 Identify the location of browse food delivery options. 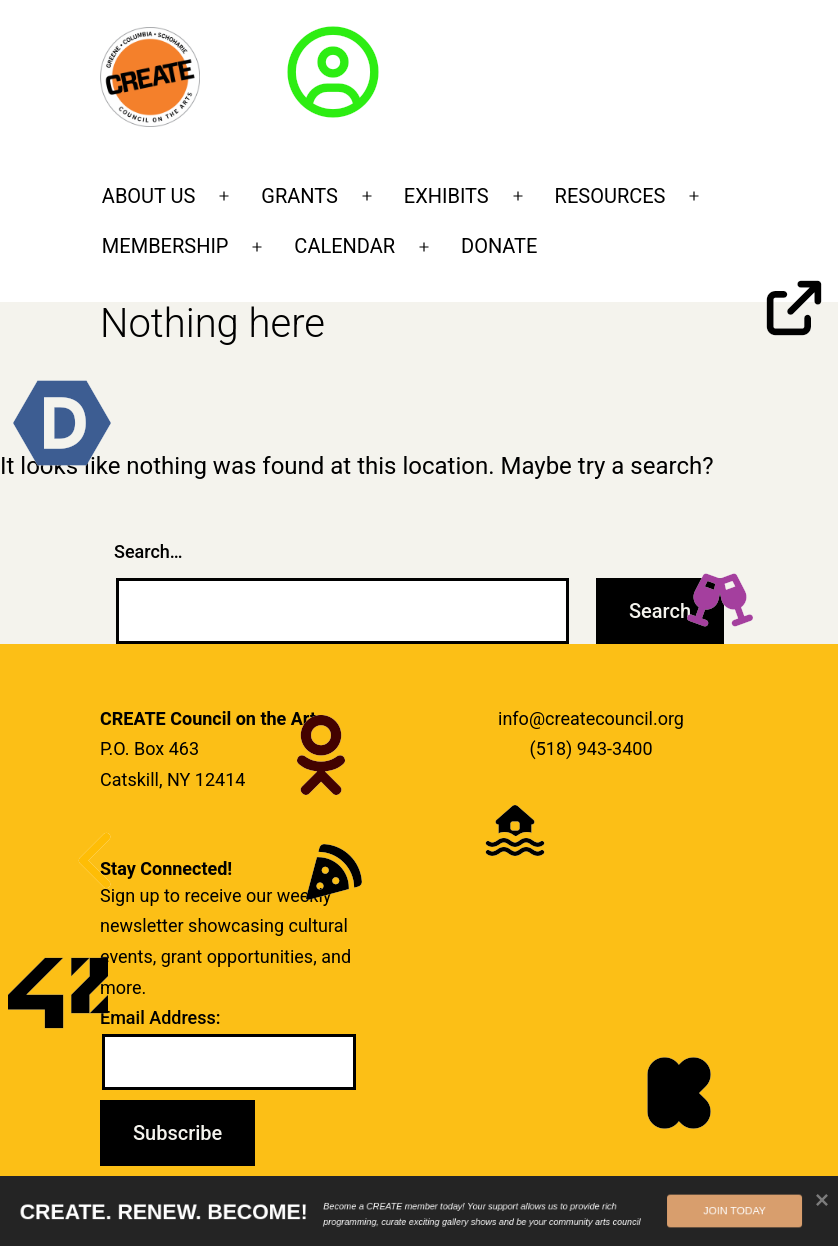
(334, 872).